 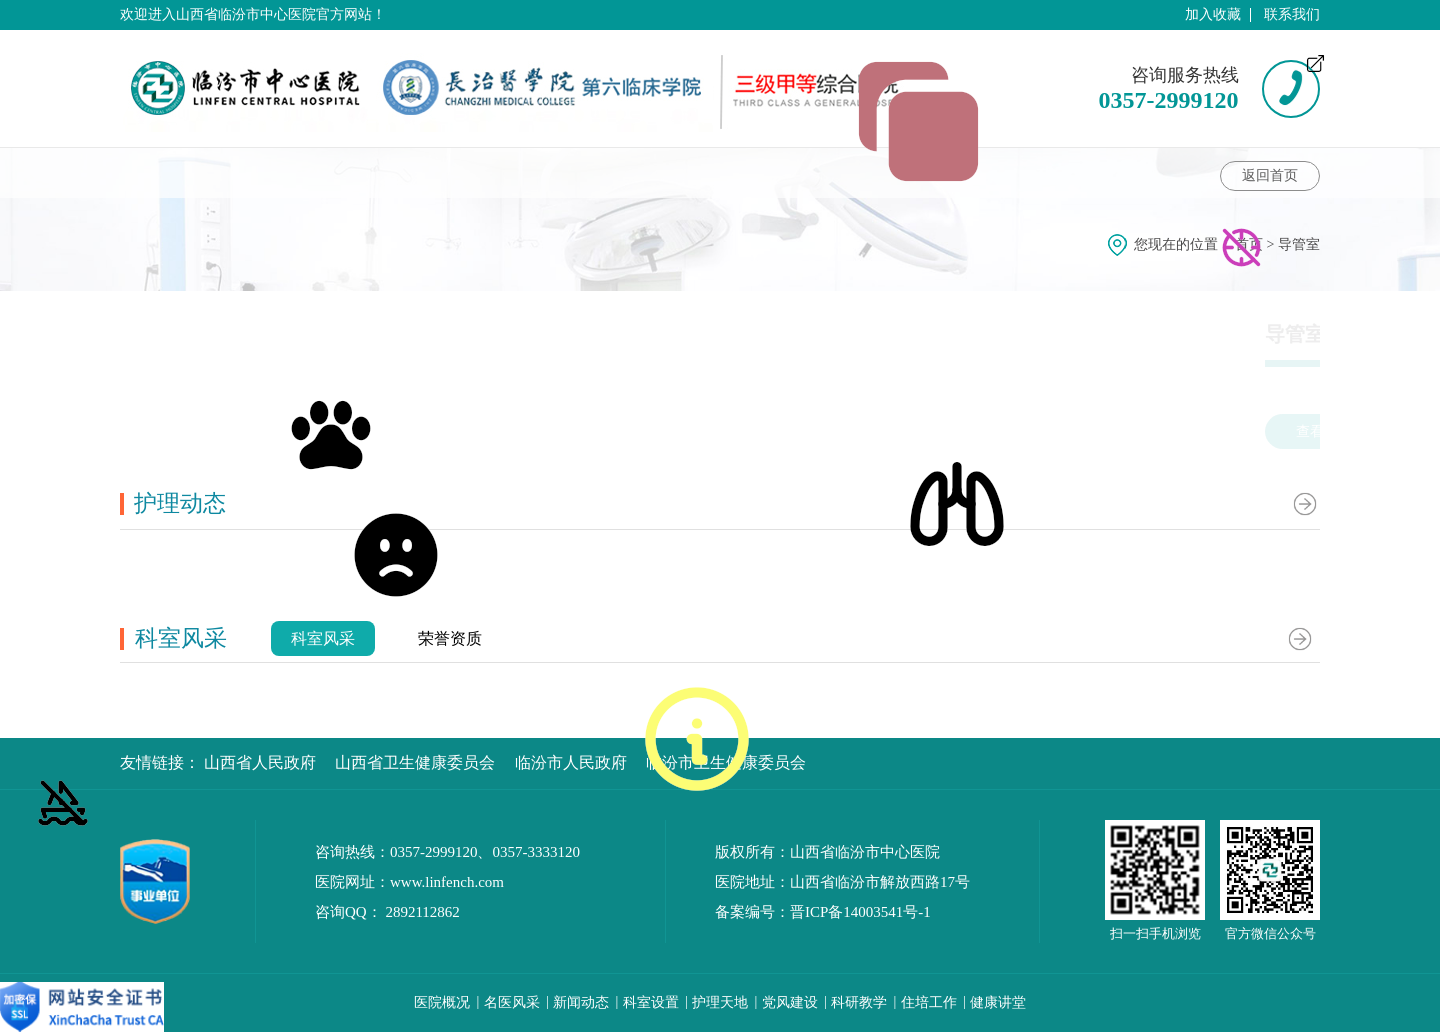 What do you see at coordinates (331, 435) in the screenshot?
I see `access pet-related features or settings` at bounding box center [331, 435].